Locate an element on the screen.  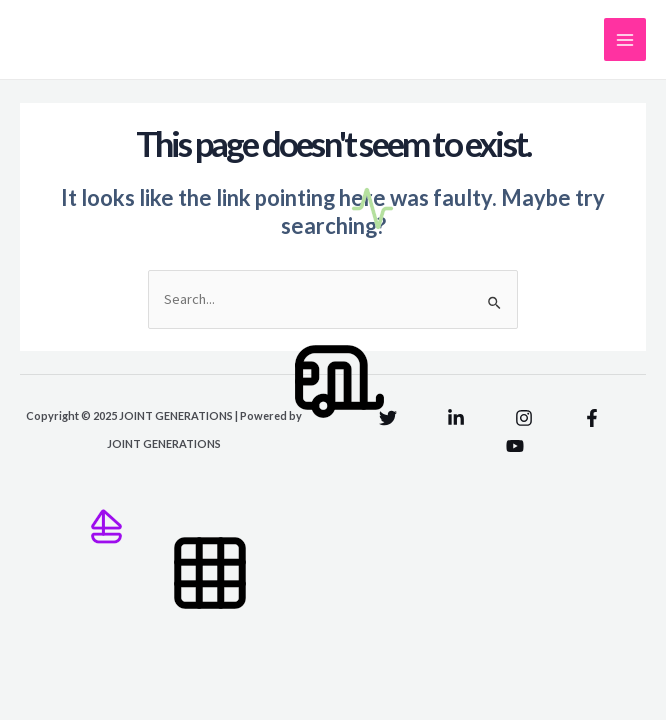
select caravan or RV accommodation is located at coordinates (339, 377).